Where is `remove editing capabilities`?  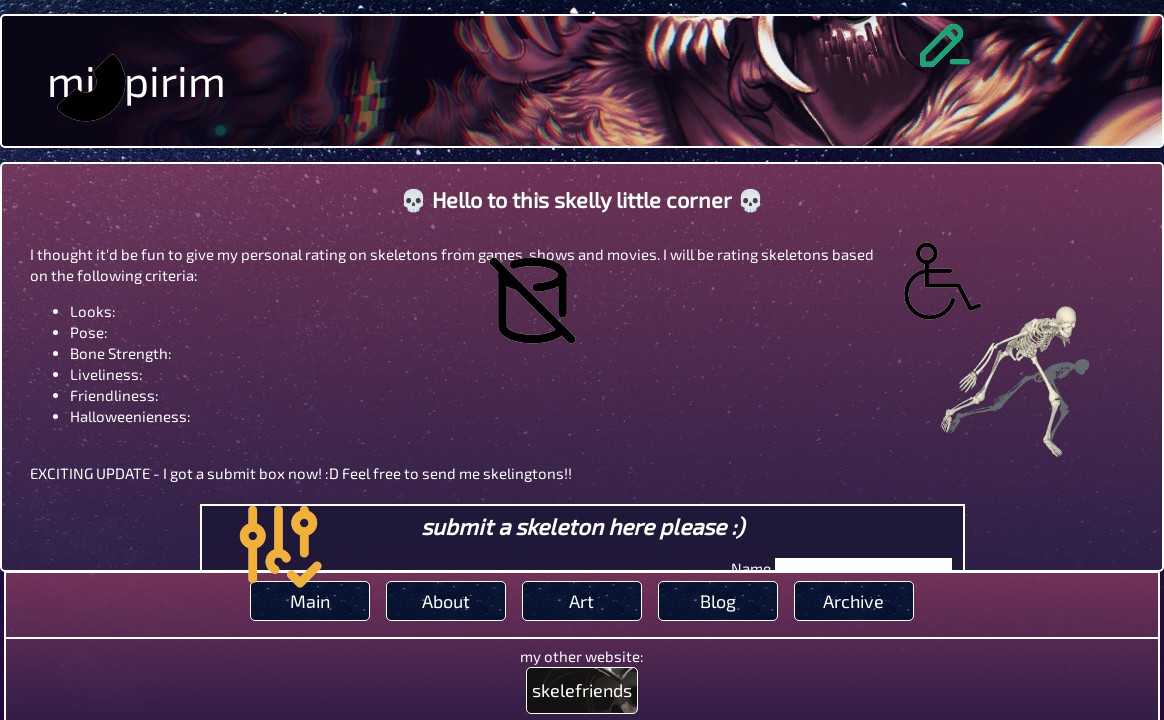
remove editing capabilities is located at coordinates (942, 44).